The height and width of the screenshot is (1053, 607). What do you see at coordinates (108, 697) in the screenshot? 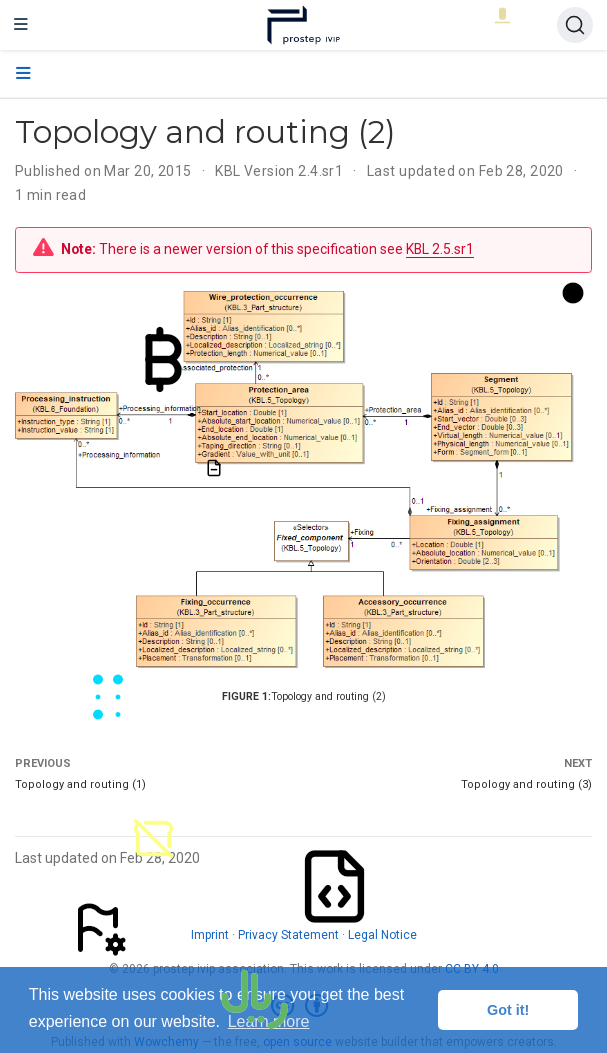
I see `enable braille accessibility features` at bounding box center [108, 697].